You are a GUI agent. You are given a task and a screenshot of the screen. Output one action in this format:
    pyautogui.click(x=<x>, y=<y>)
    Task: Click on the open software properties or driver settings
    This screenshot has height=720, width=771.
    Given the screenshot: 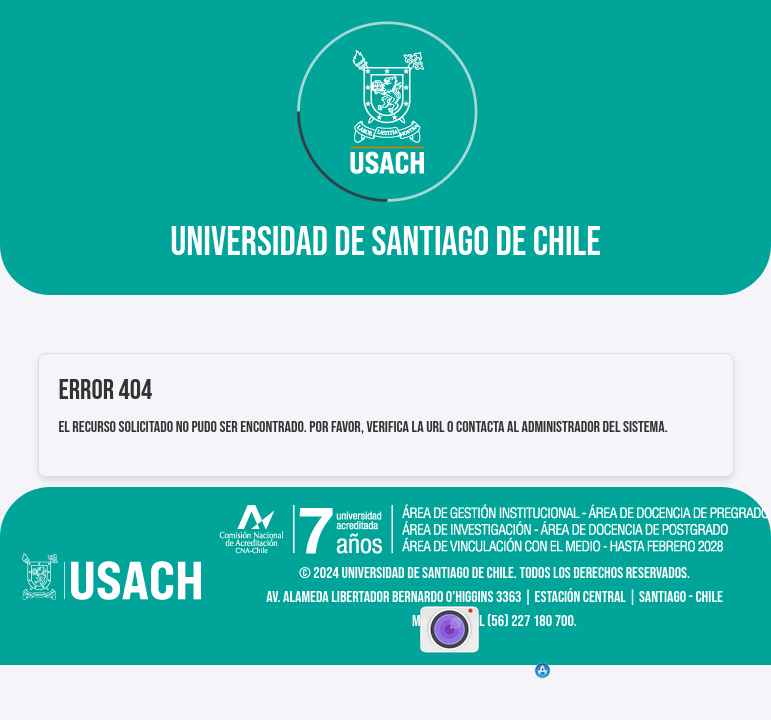 What is the action you would take?
    pyautogui.click(x=542, y=670)
    